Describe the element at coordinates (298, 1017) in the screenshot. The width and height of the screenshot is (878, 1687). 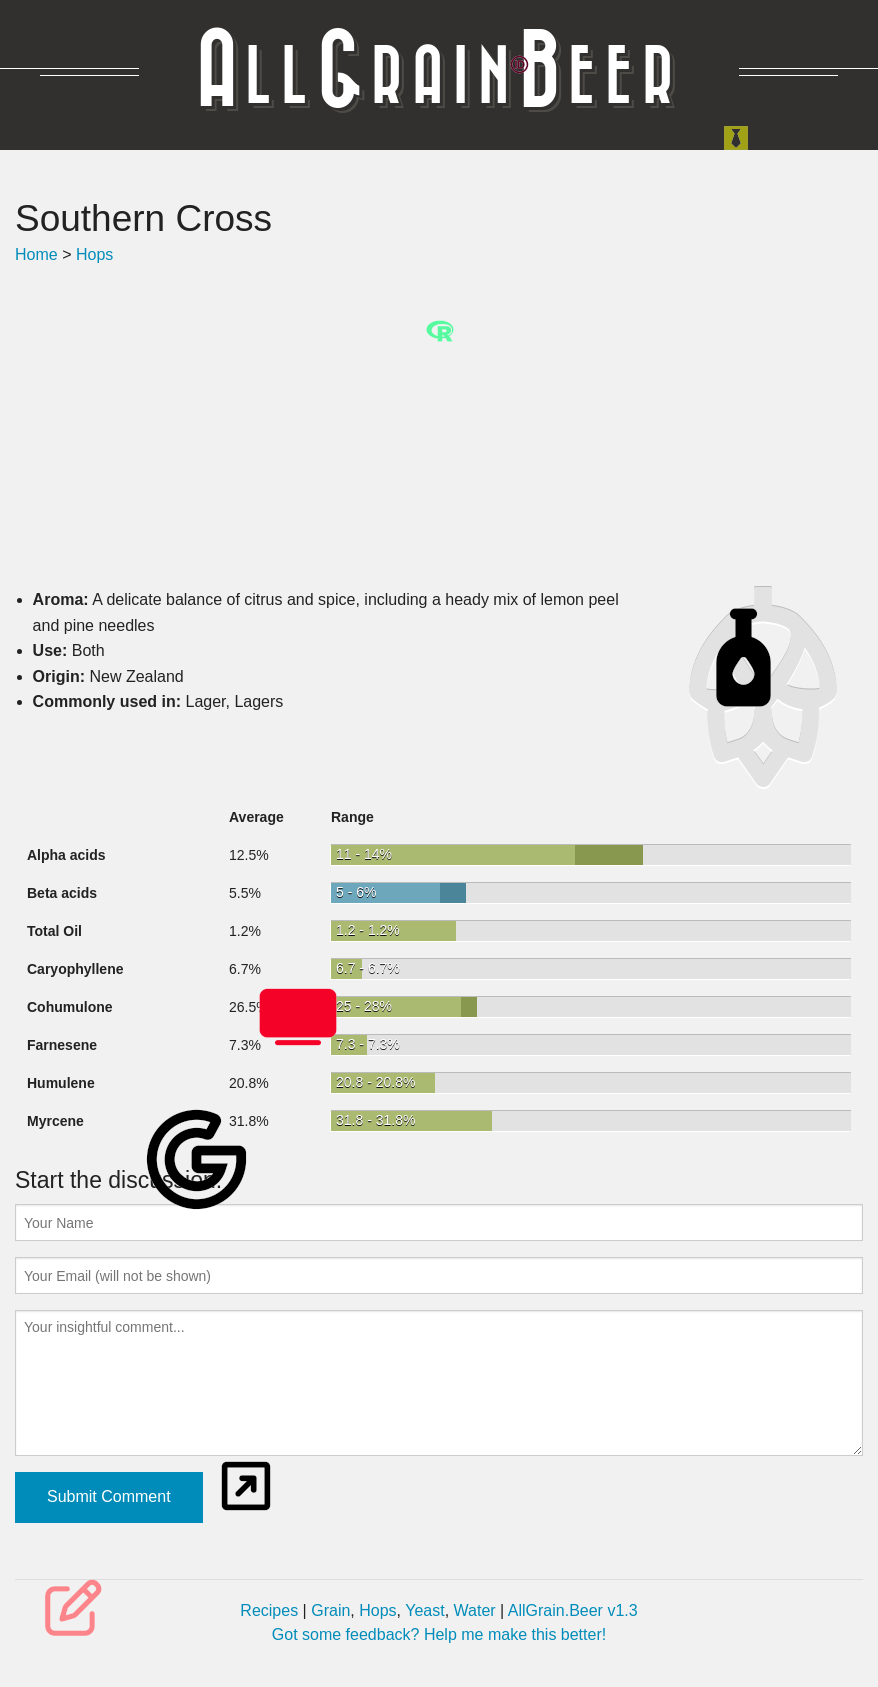
I see `access tv or streaming content` at that location.